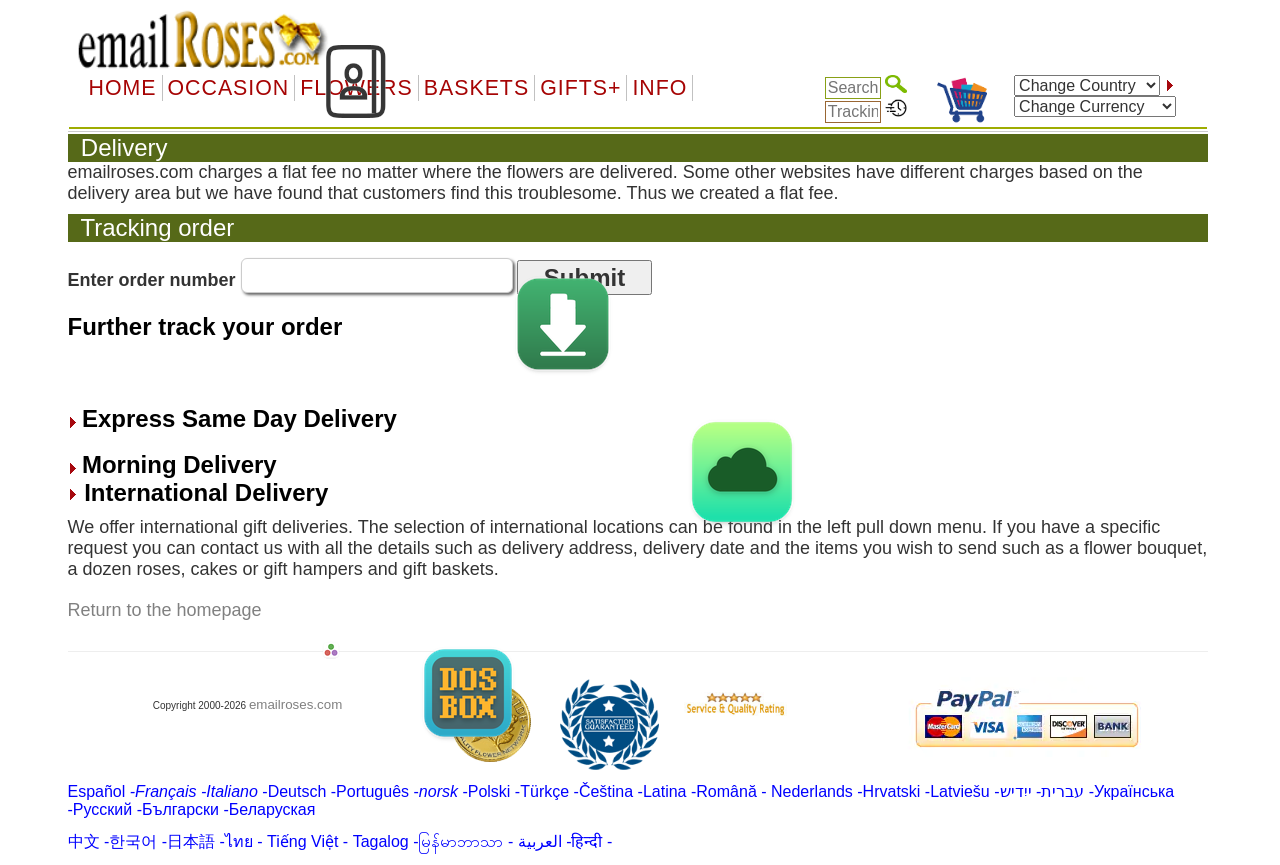  What do you see at coordinates (353, 81) in the screenshot?
I see `open contacts app` at bounding box center [353, 81].